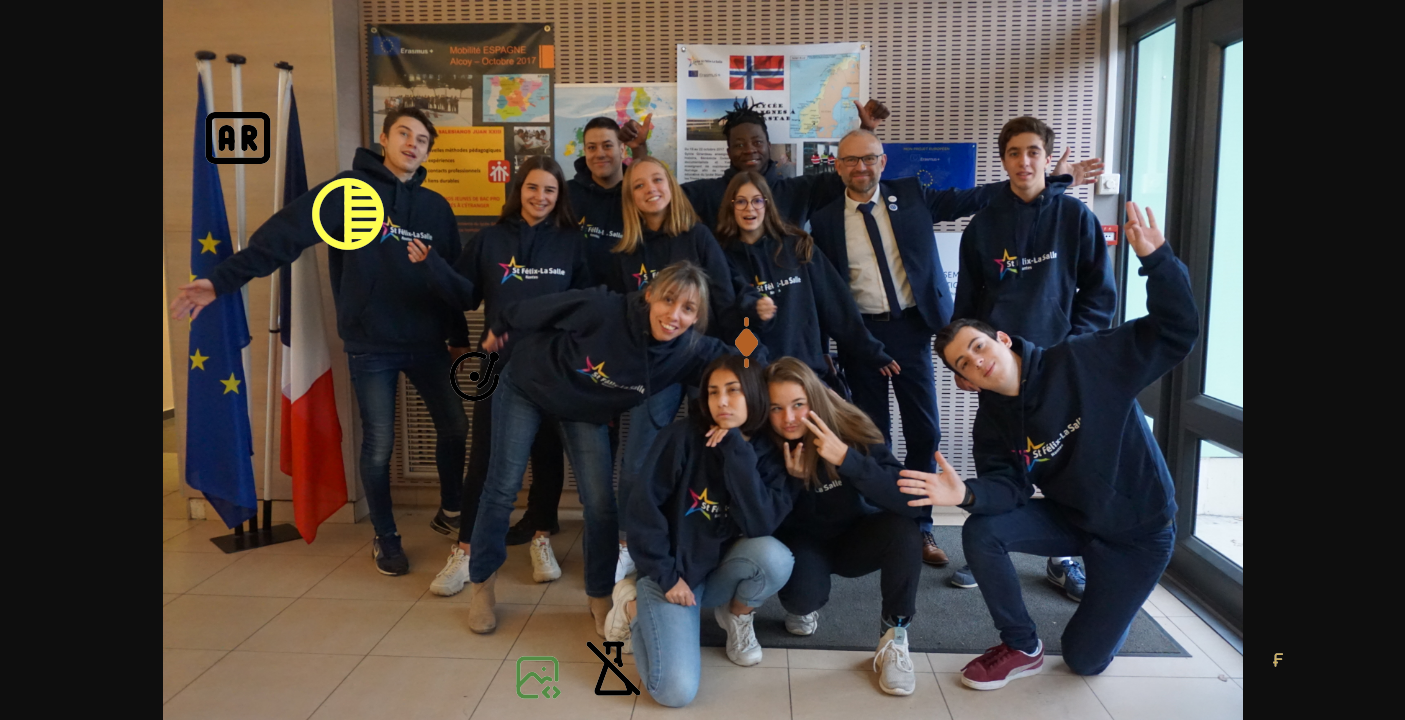  I want to click on adjust blur or focus settings, so click(348, 214).